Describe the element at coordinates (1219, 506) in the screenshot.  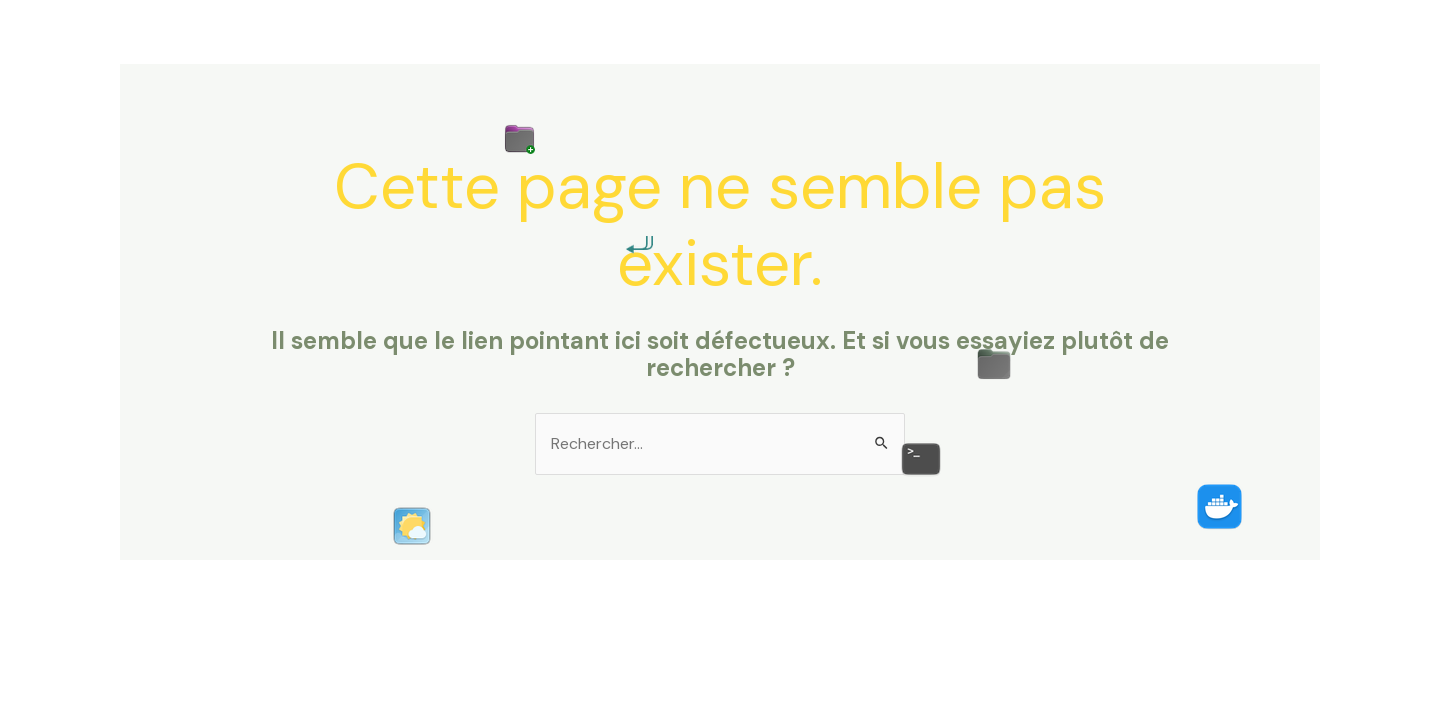
I see `open Docker Desktop application` at that location.